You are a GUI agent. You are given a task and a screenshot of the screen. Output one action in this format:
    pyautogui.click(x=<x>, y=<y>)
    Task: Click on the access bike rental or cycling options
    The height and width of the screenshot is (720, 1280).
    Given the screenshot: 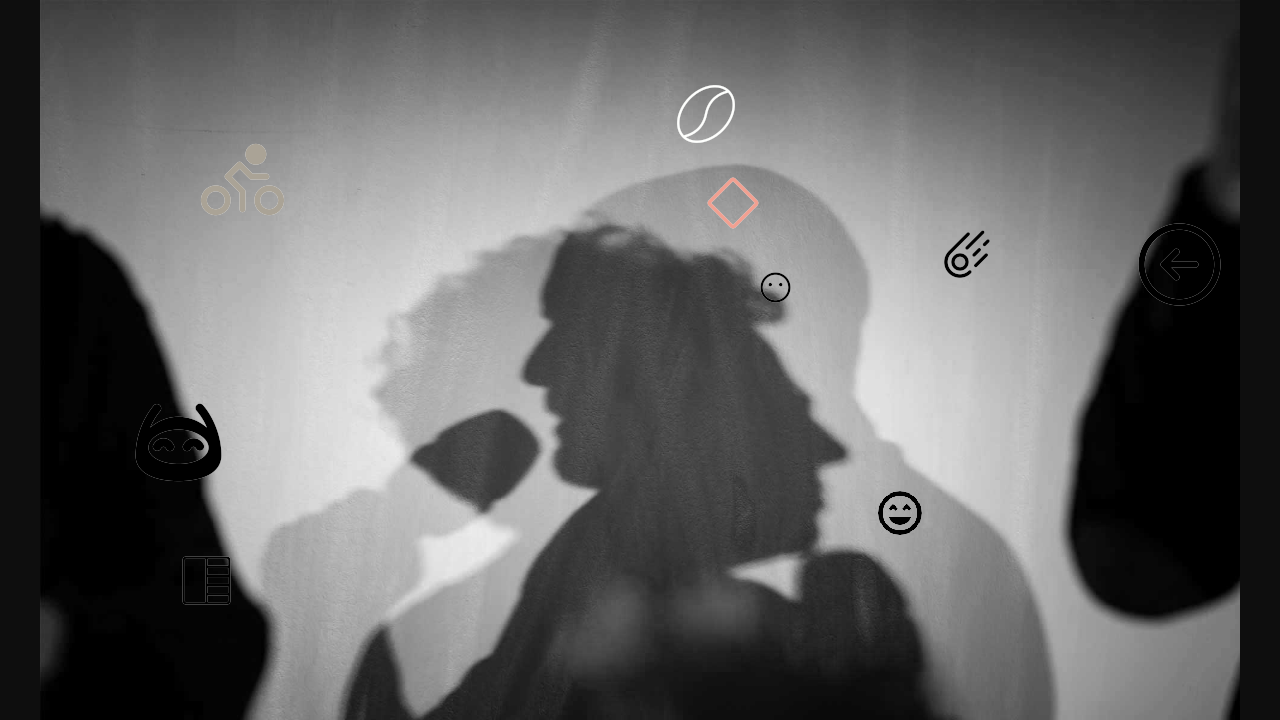 What is the action you would take?
    pyautogui.click(x=242, y=182)
    